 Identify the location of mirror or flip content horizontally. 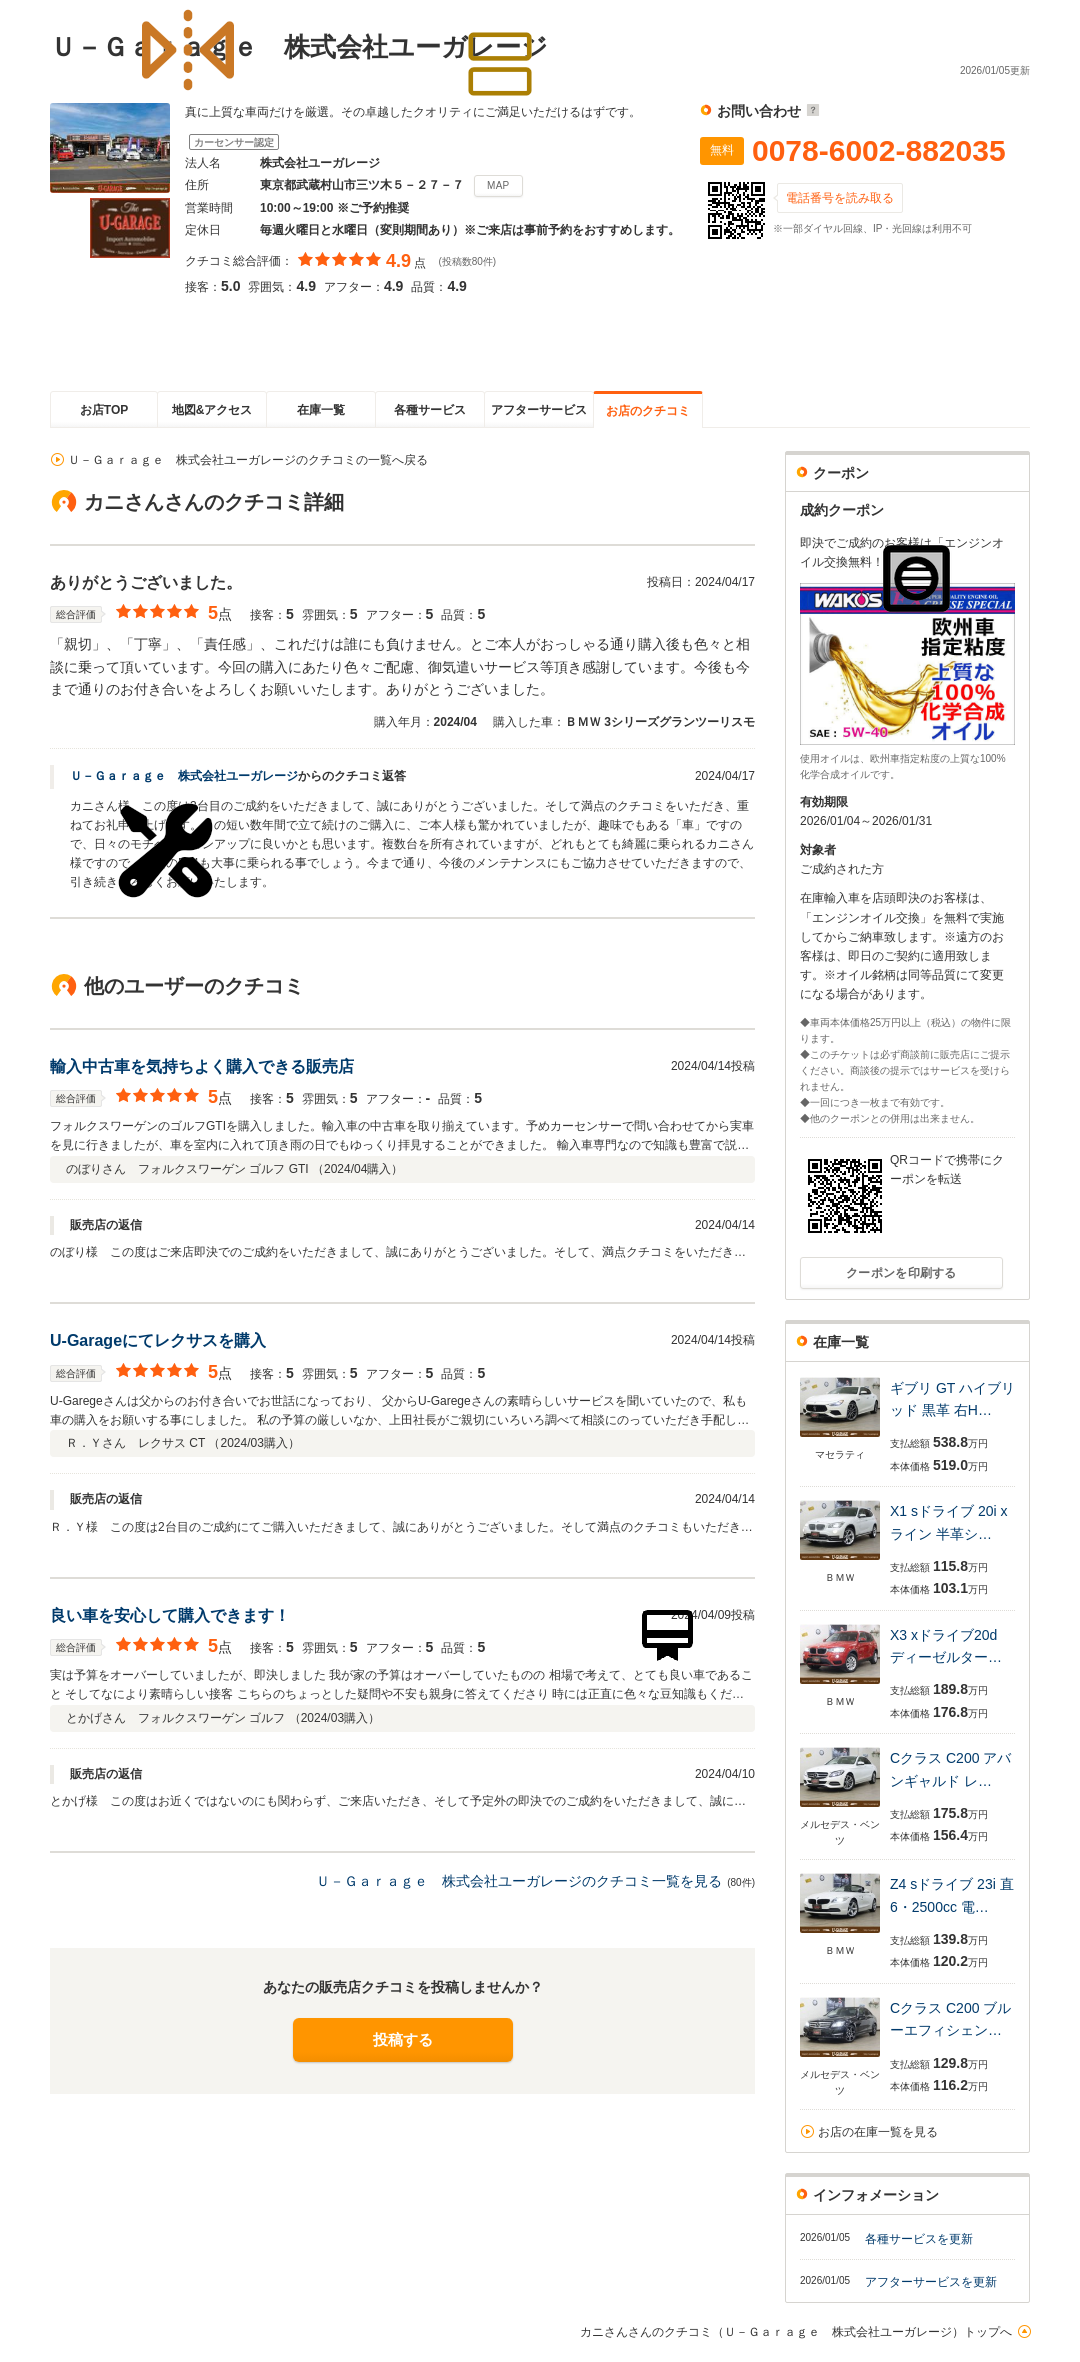
(188, 50).